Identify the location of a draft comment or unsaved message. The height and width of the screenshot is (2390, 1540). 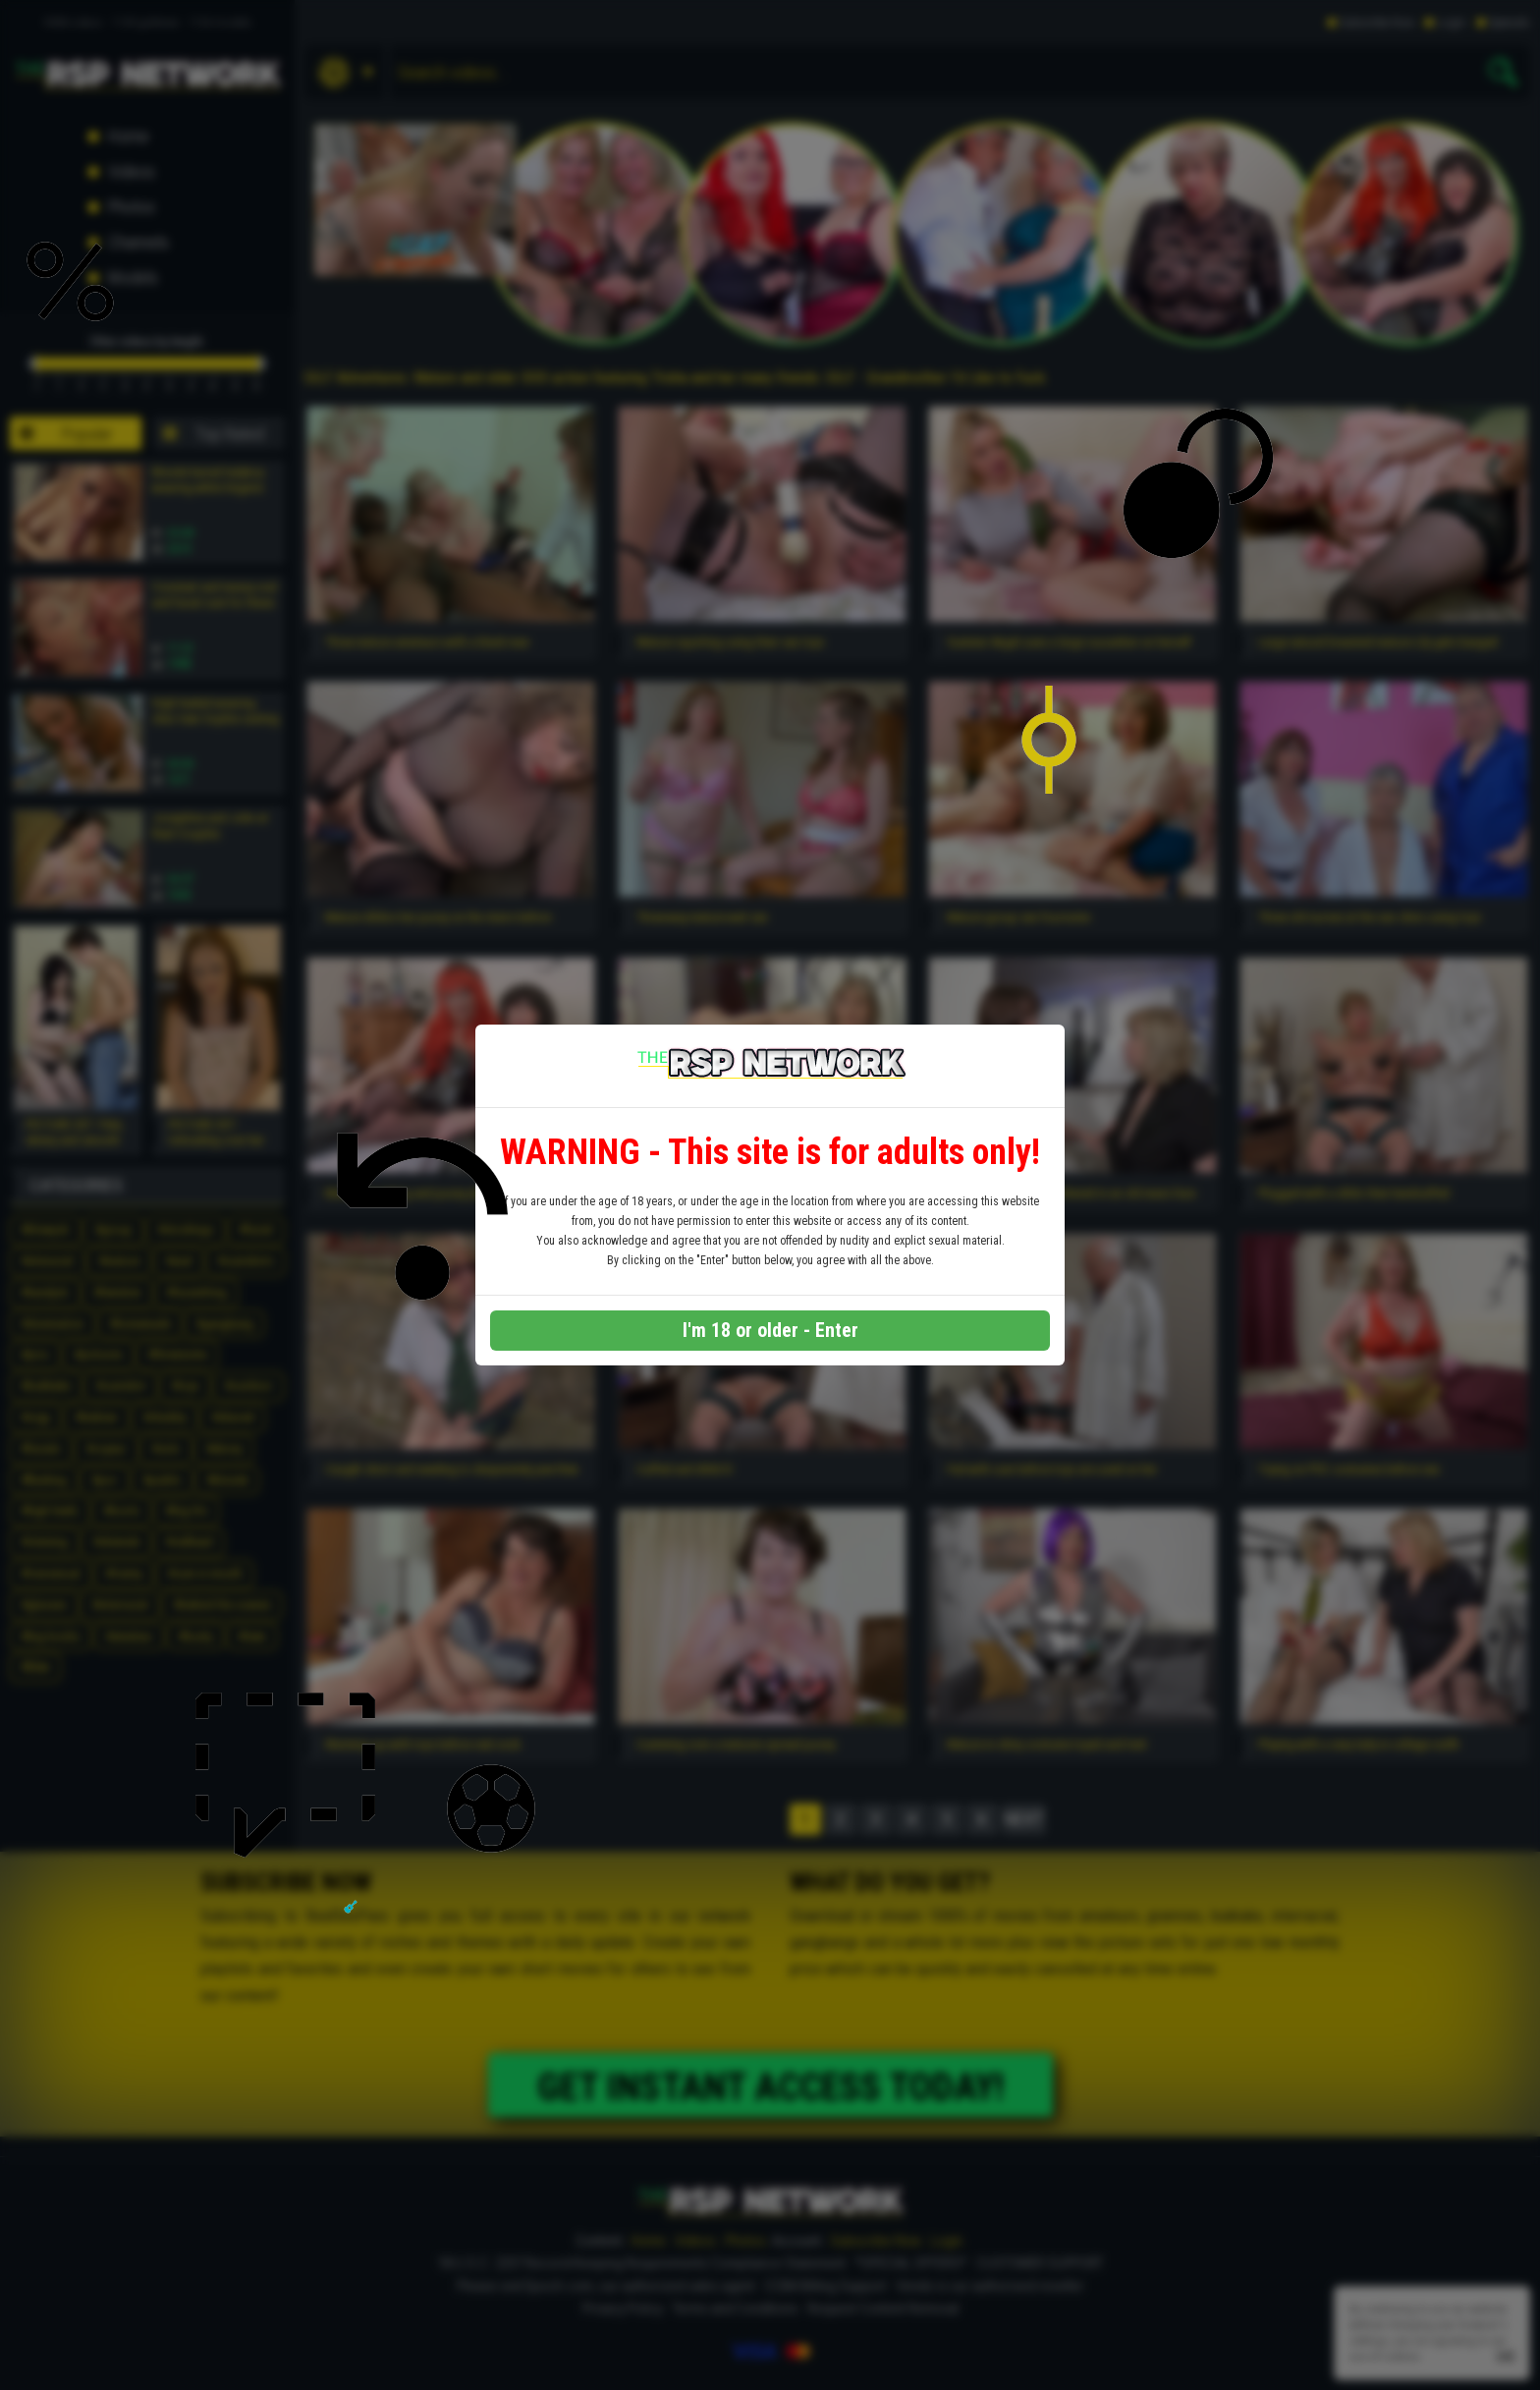
(285, 1769).